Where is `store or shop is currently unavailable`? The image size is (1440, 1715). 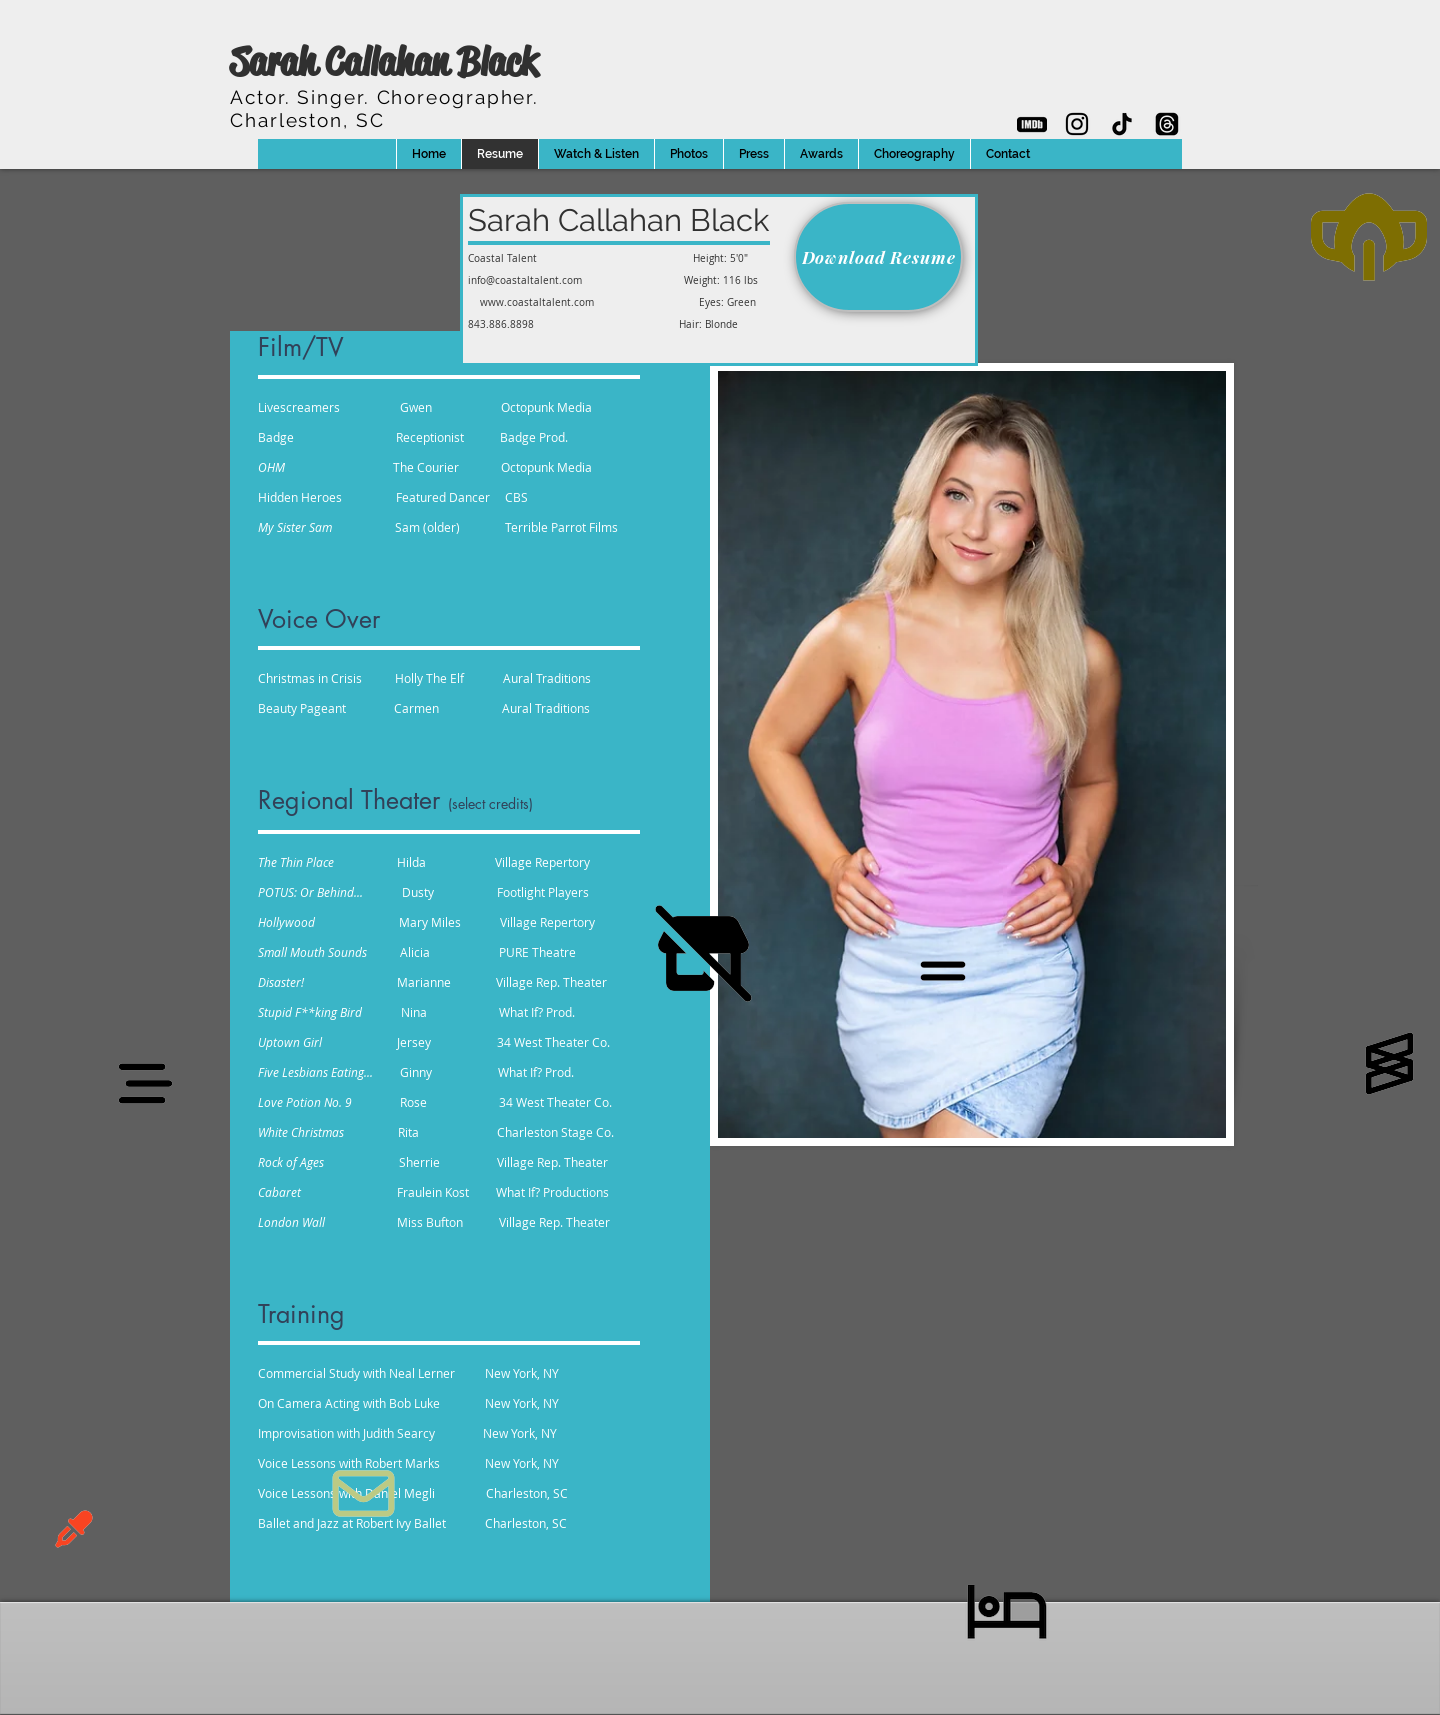 store or shop is currently unavailable is located at coordinates (703, 953).